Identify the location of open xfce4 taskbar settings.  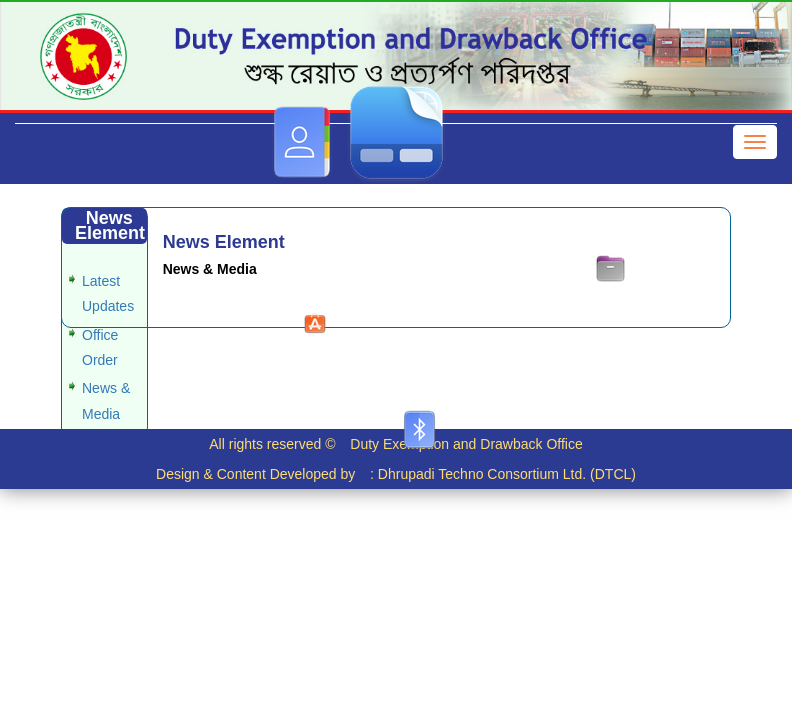
(396, 132).